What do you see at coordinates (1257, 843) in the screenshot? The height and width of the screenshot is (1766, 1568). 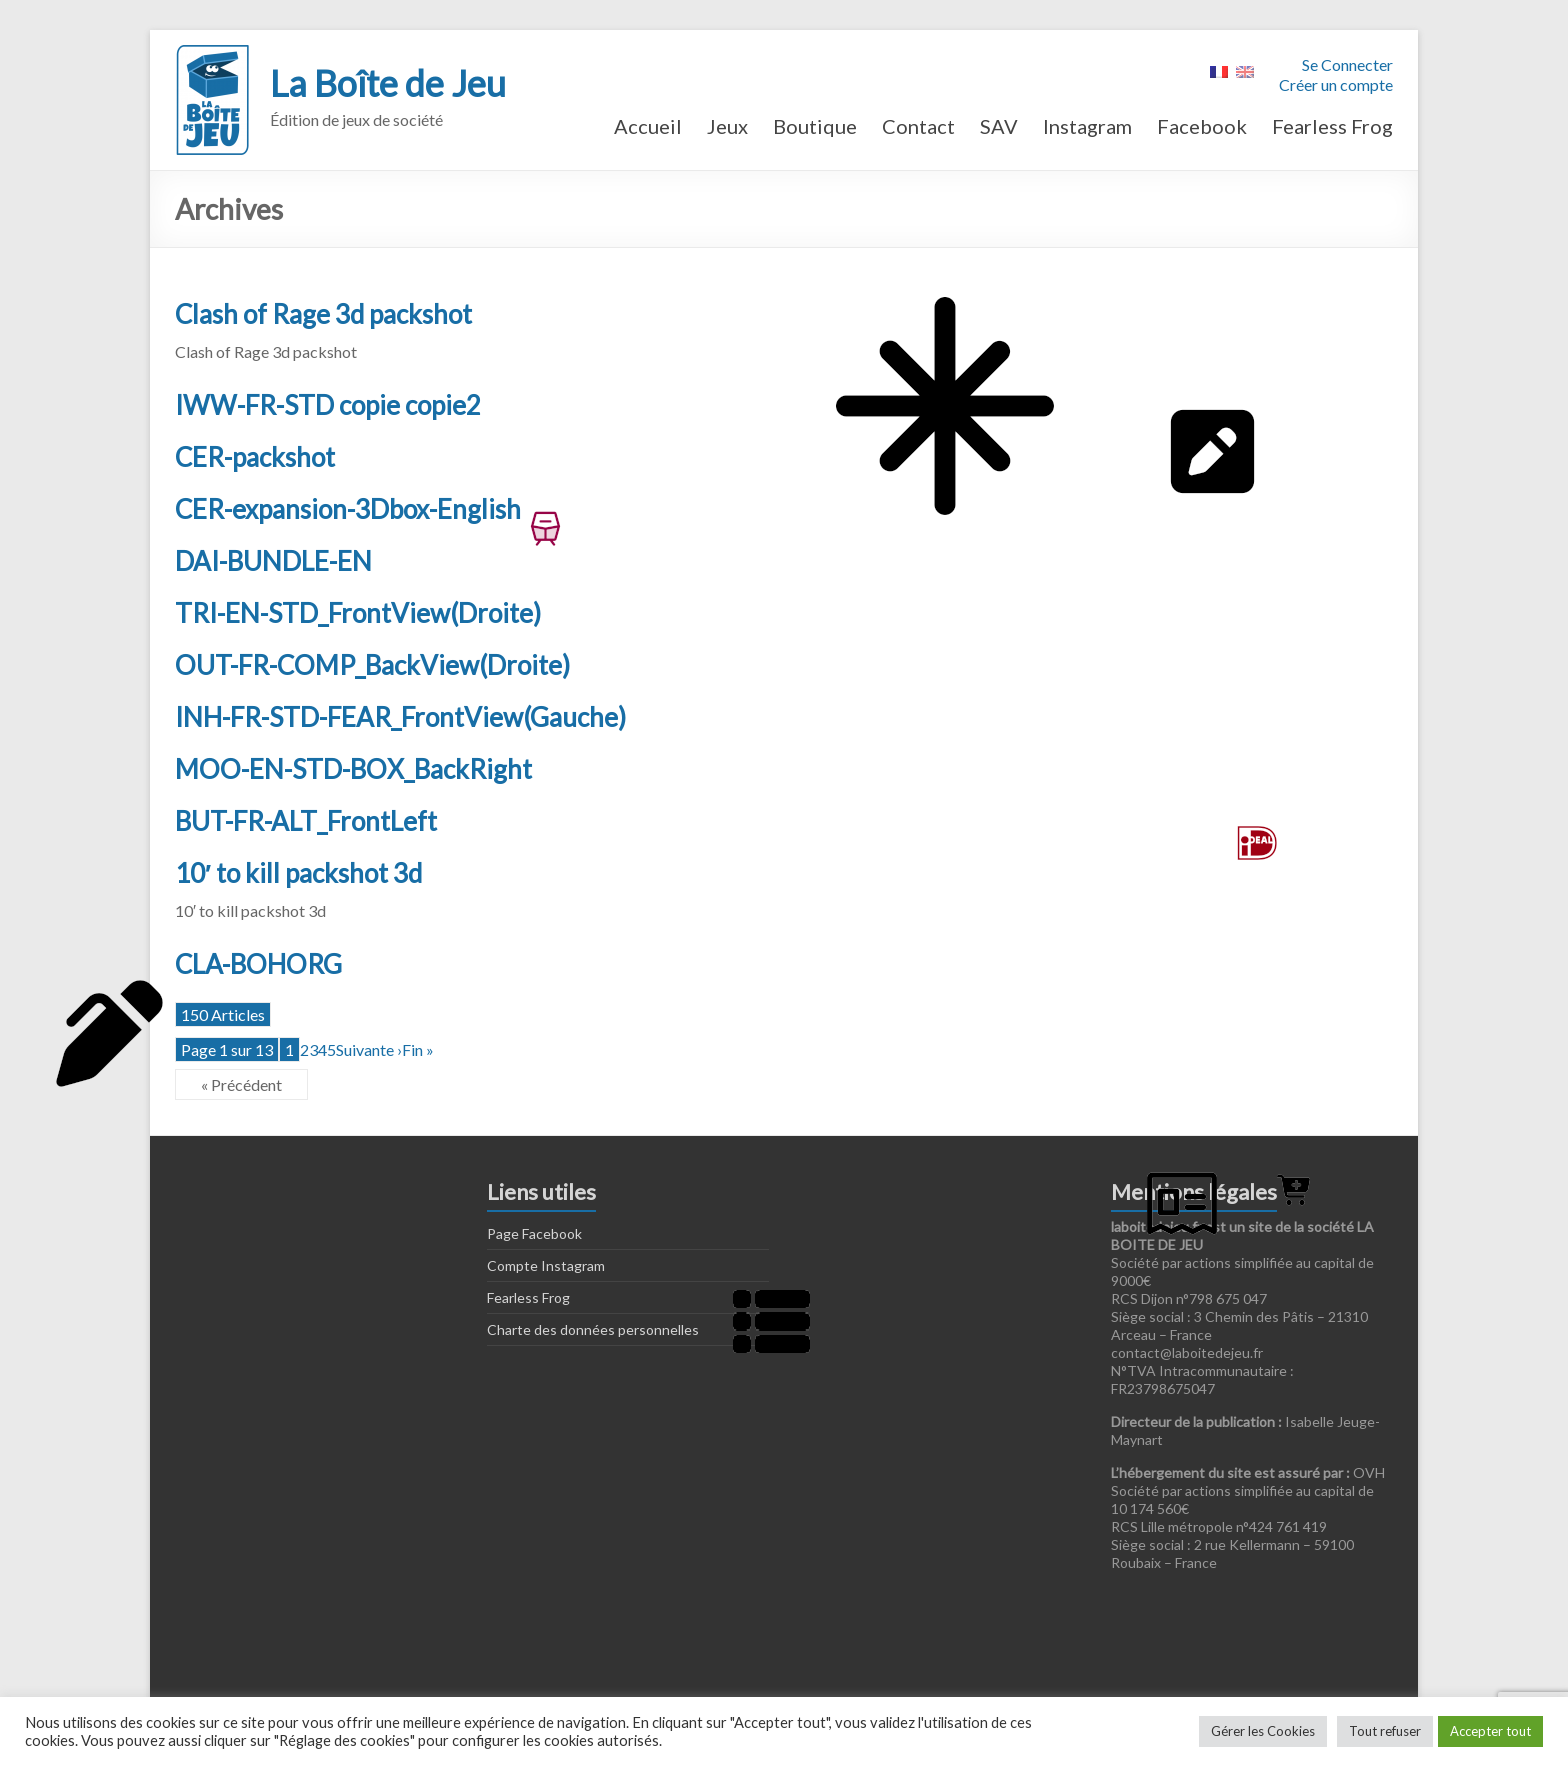 I see `pay with iDEAL payment method` at bounding box center [1257, 843].